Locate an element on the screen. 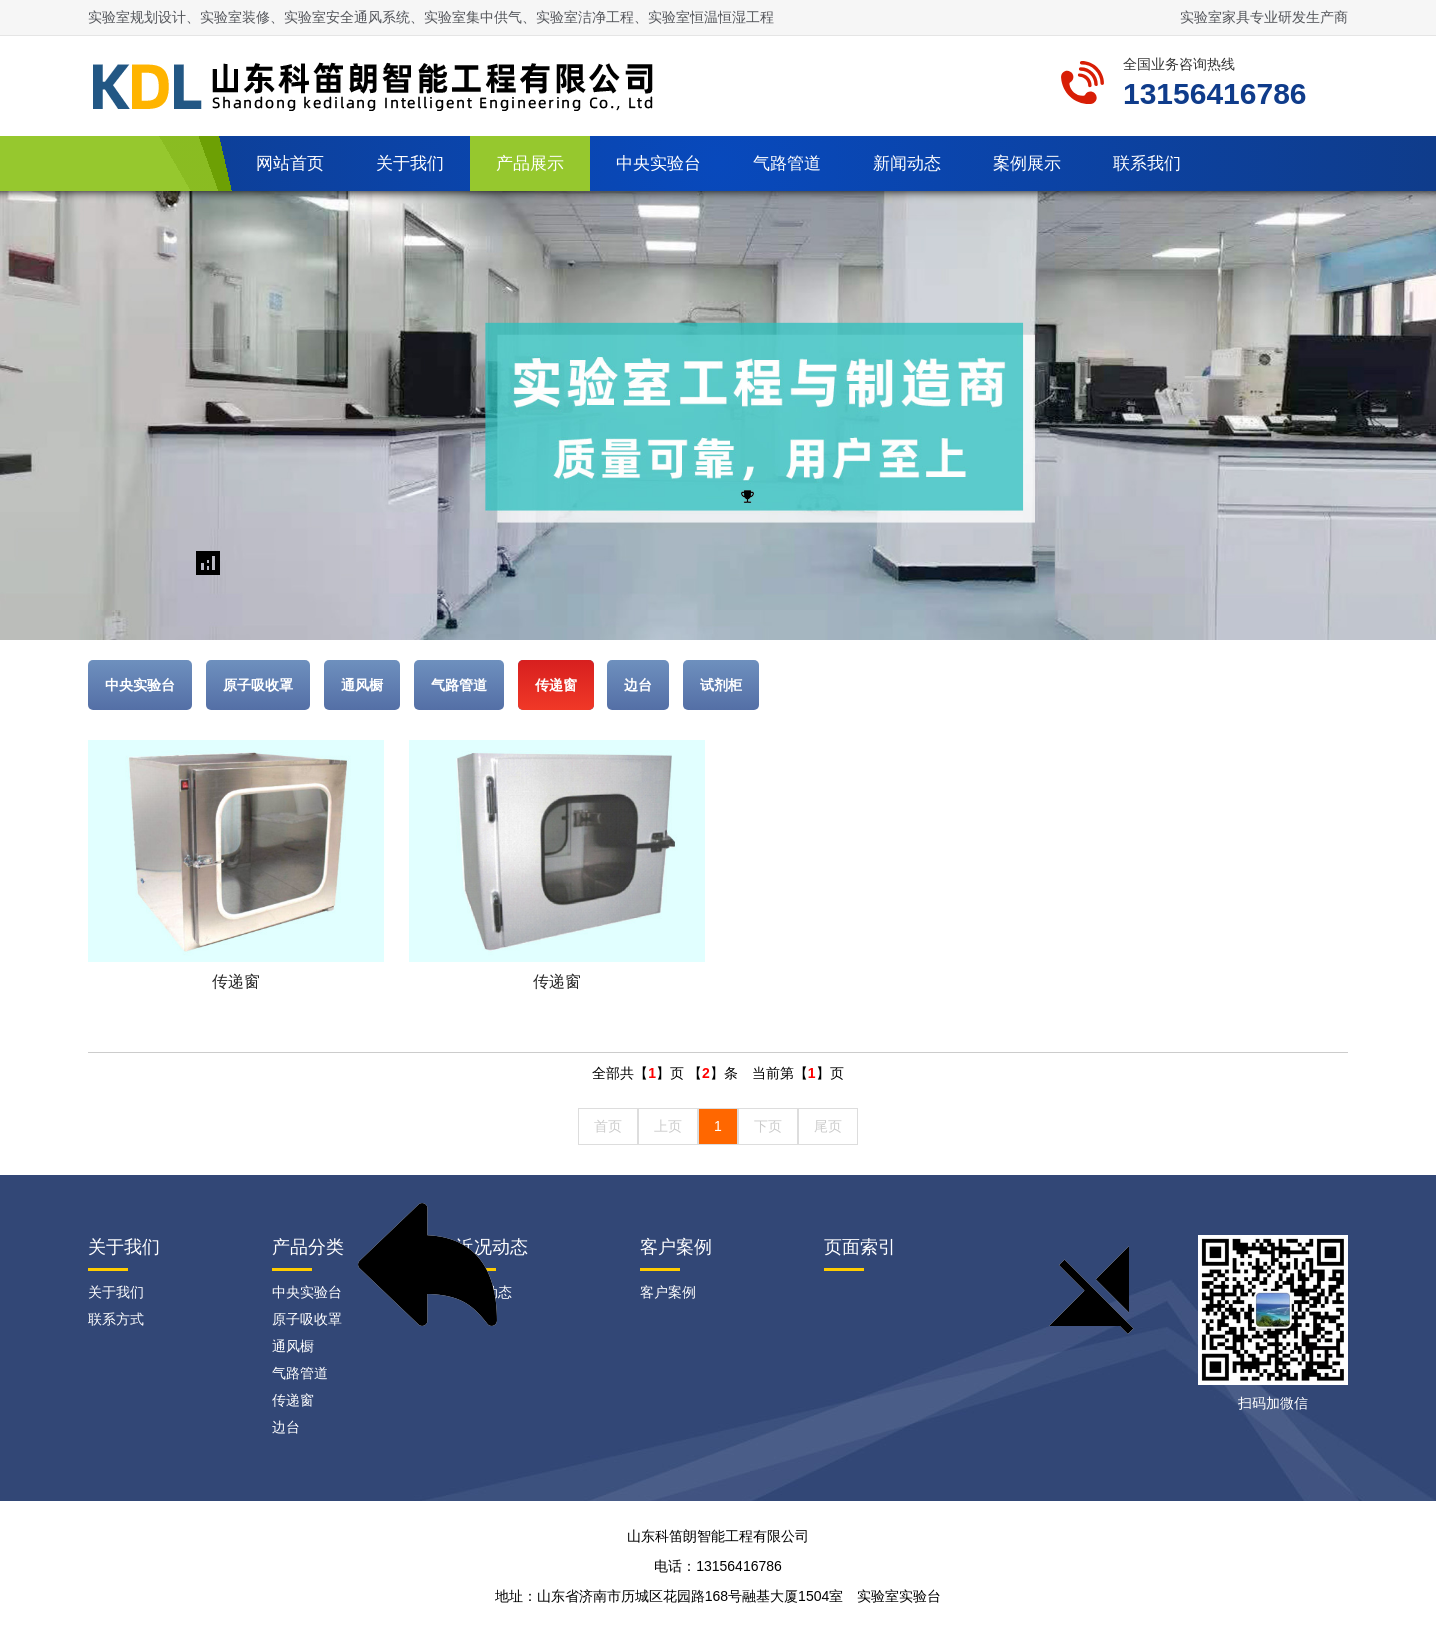 Image resolution: width=1436 pixels, height=1631 pixels. view achievements or awards is located at coordinates (747, 496).